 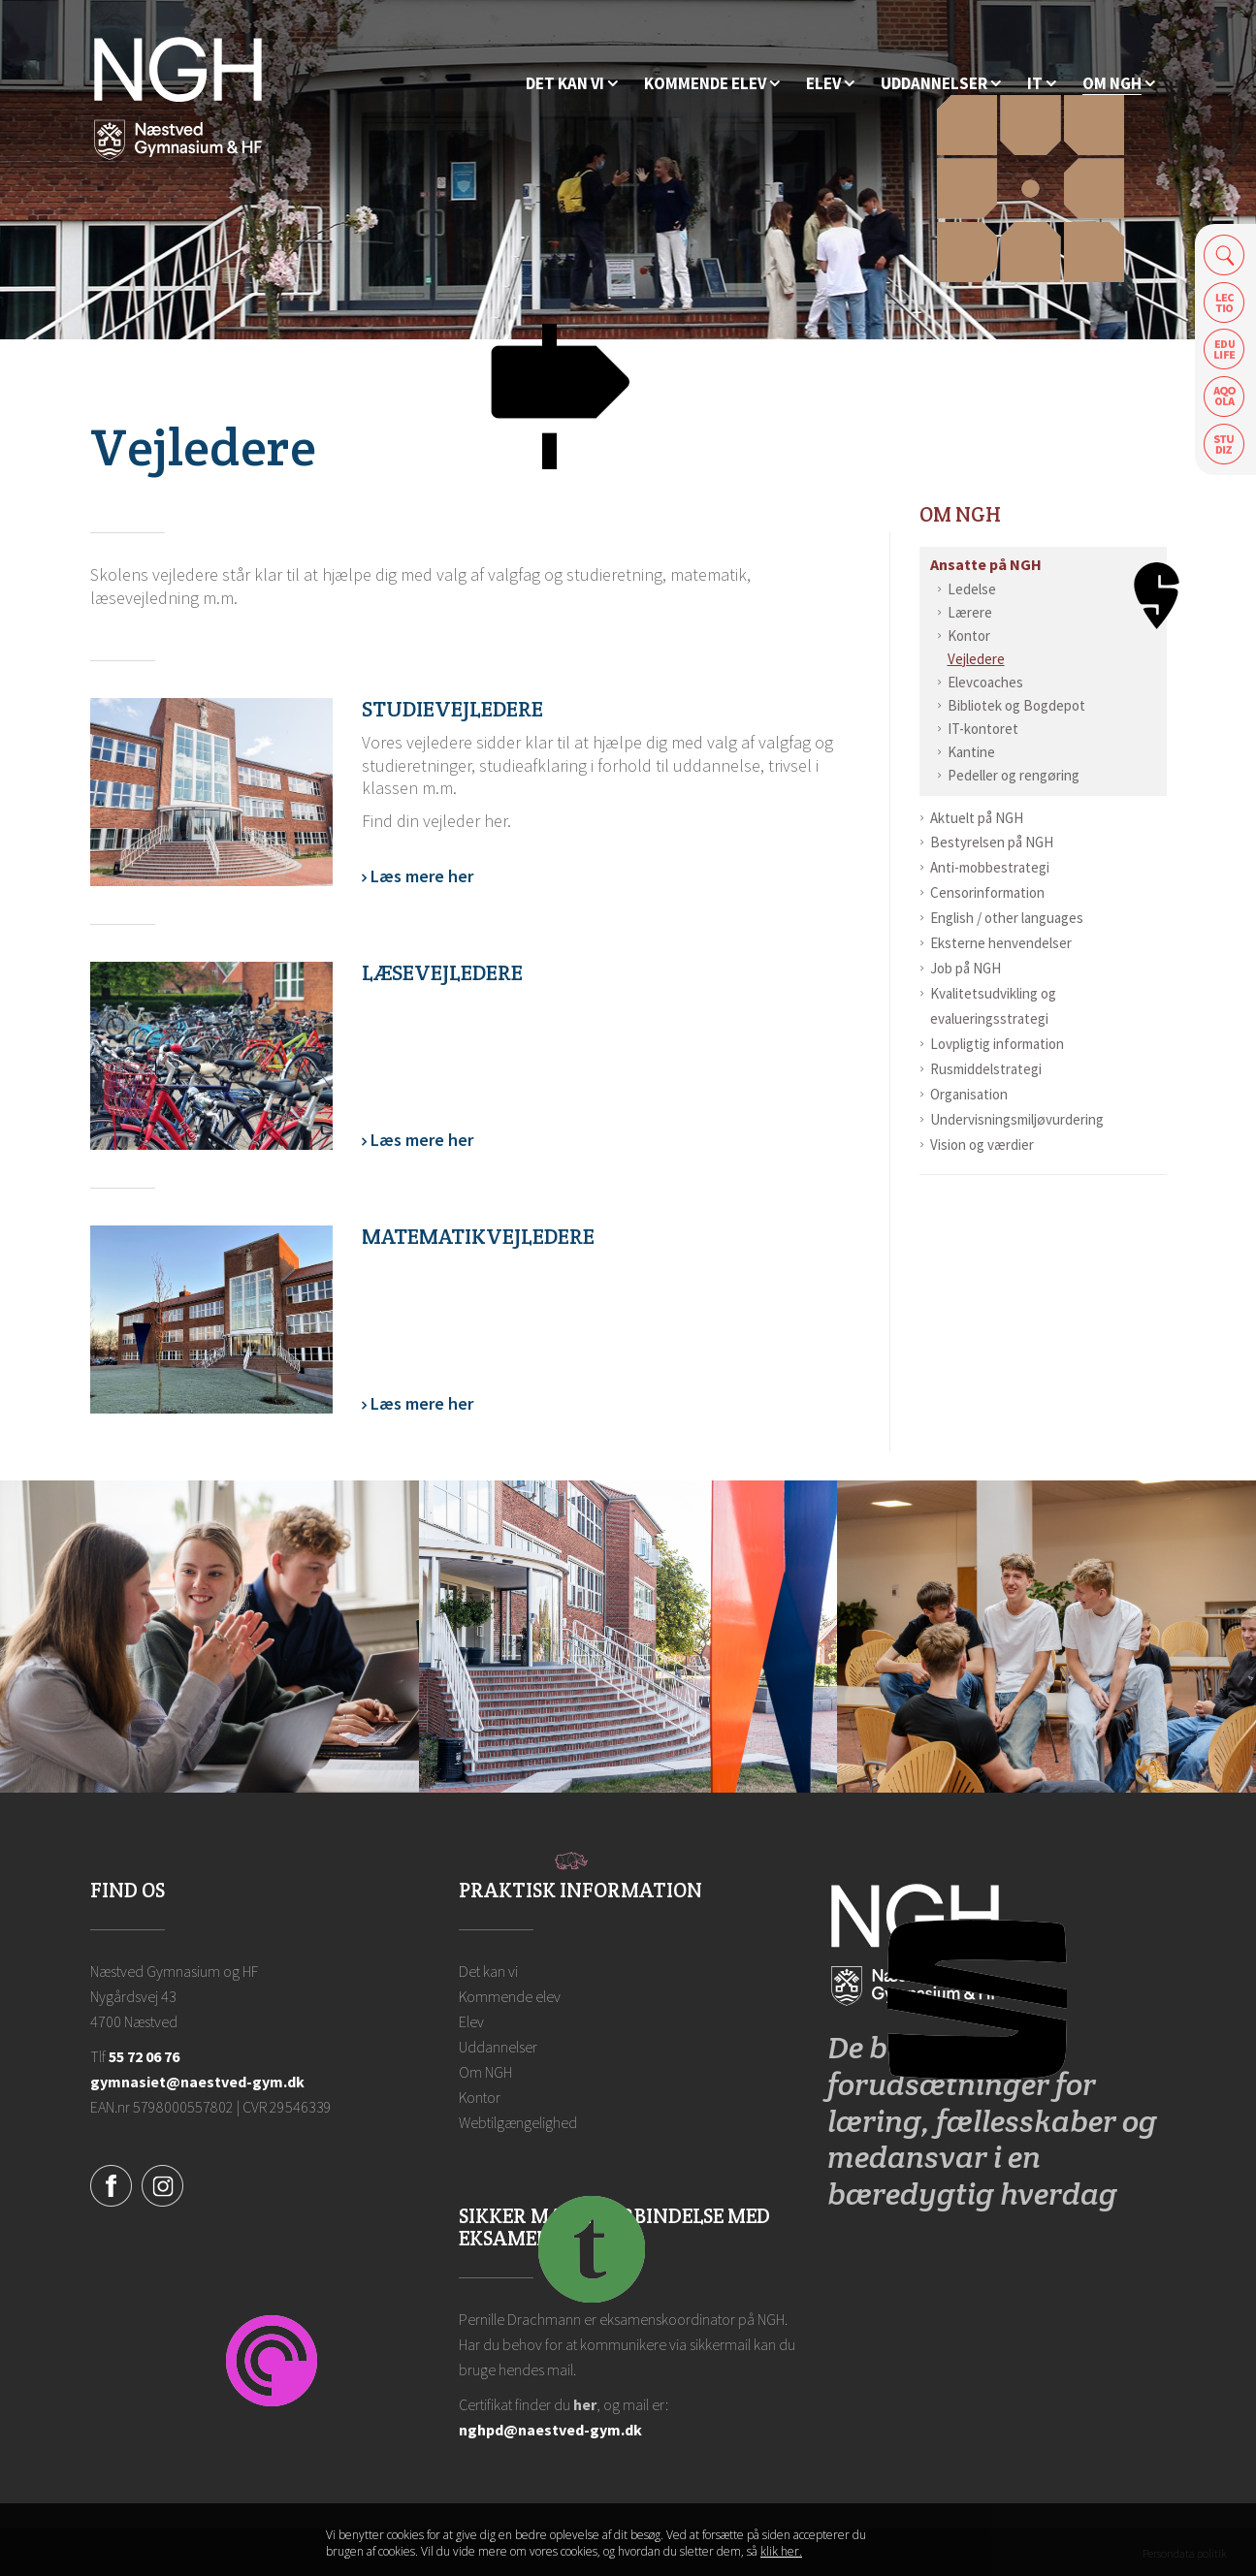 What do you see at coordinates (977, 1999) in the screenshot?
I see `SEAT car brand logo` at bounding box center [977, 1999].